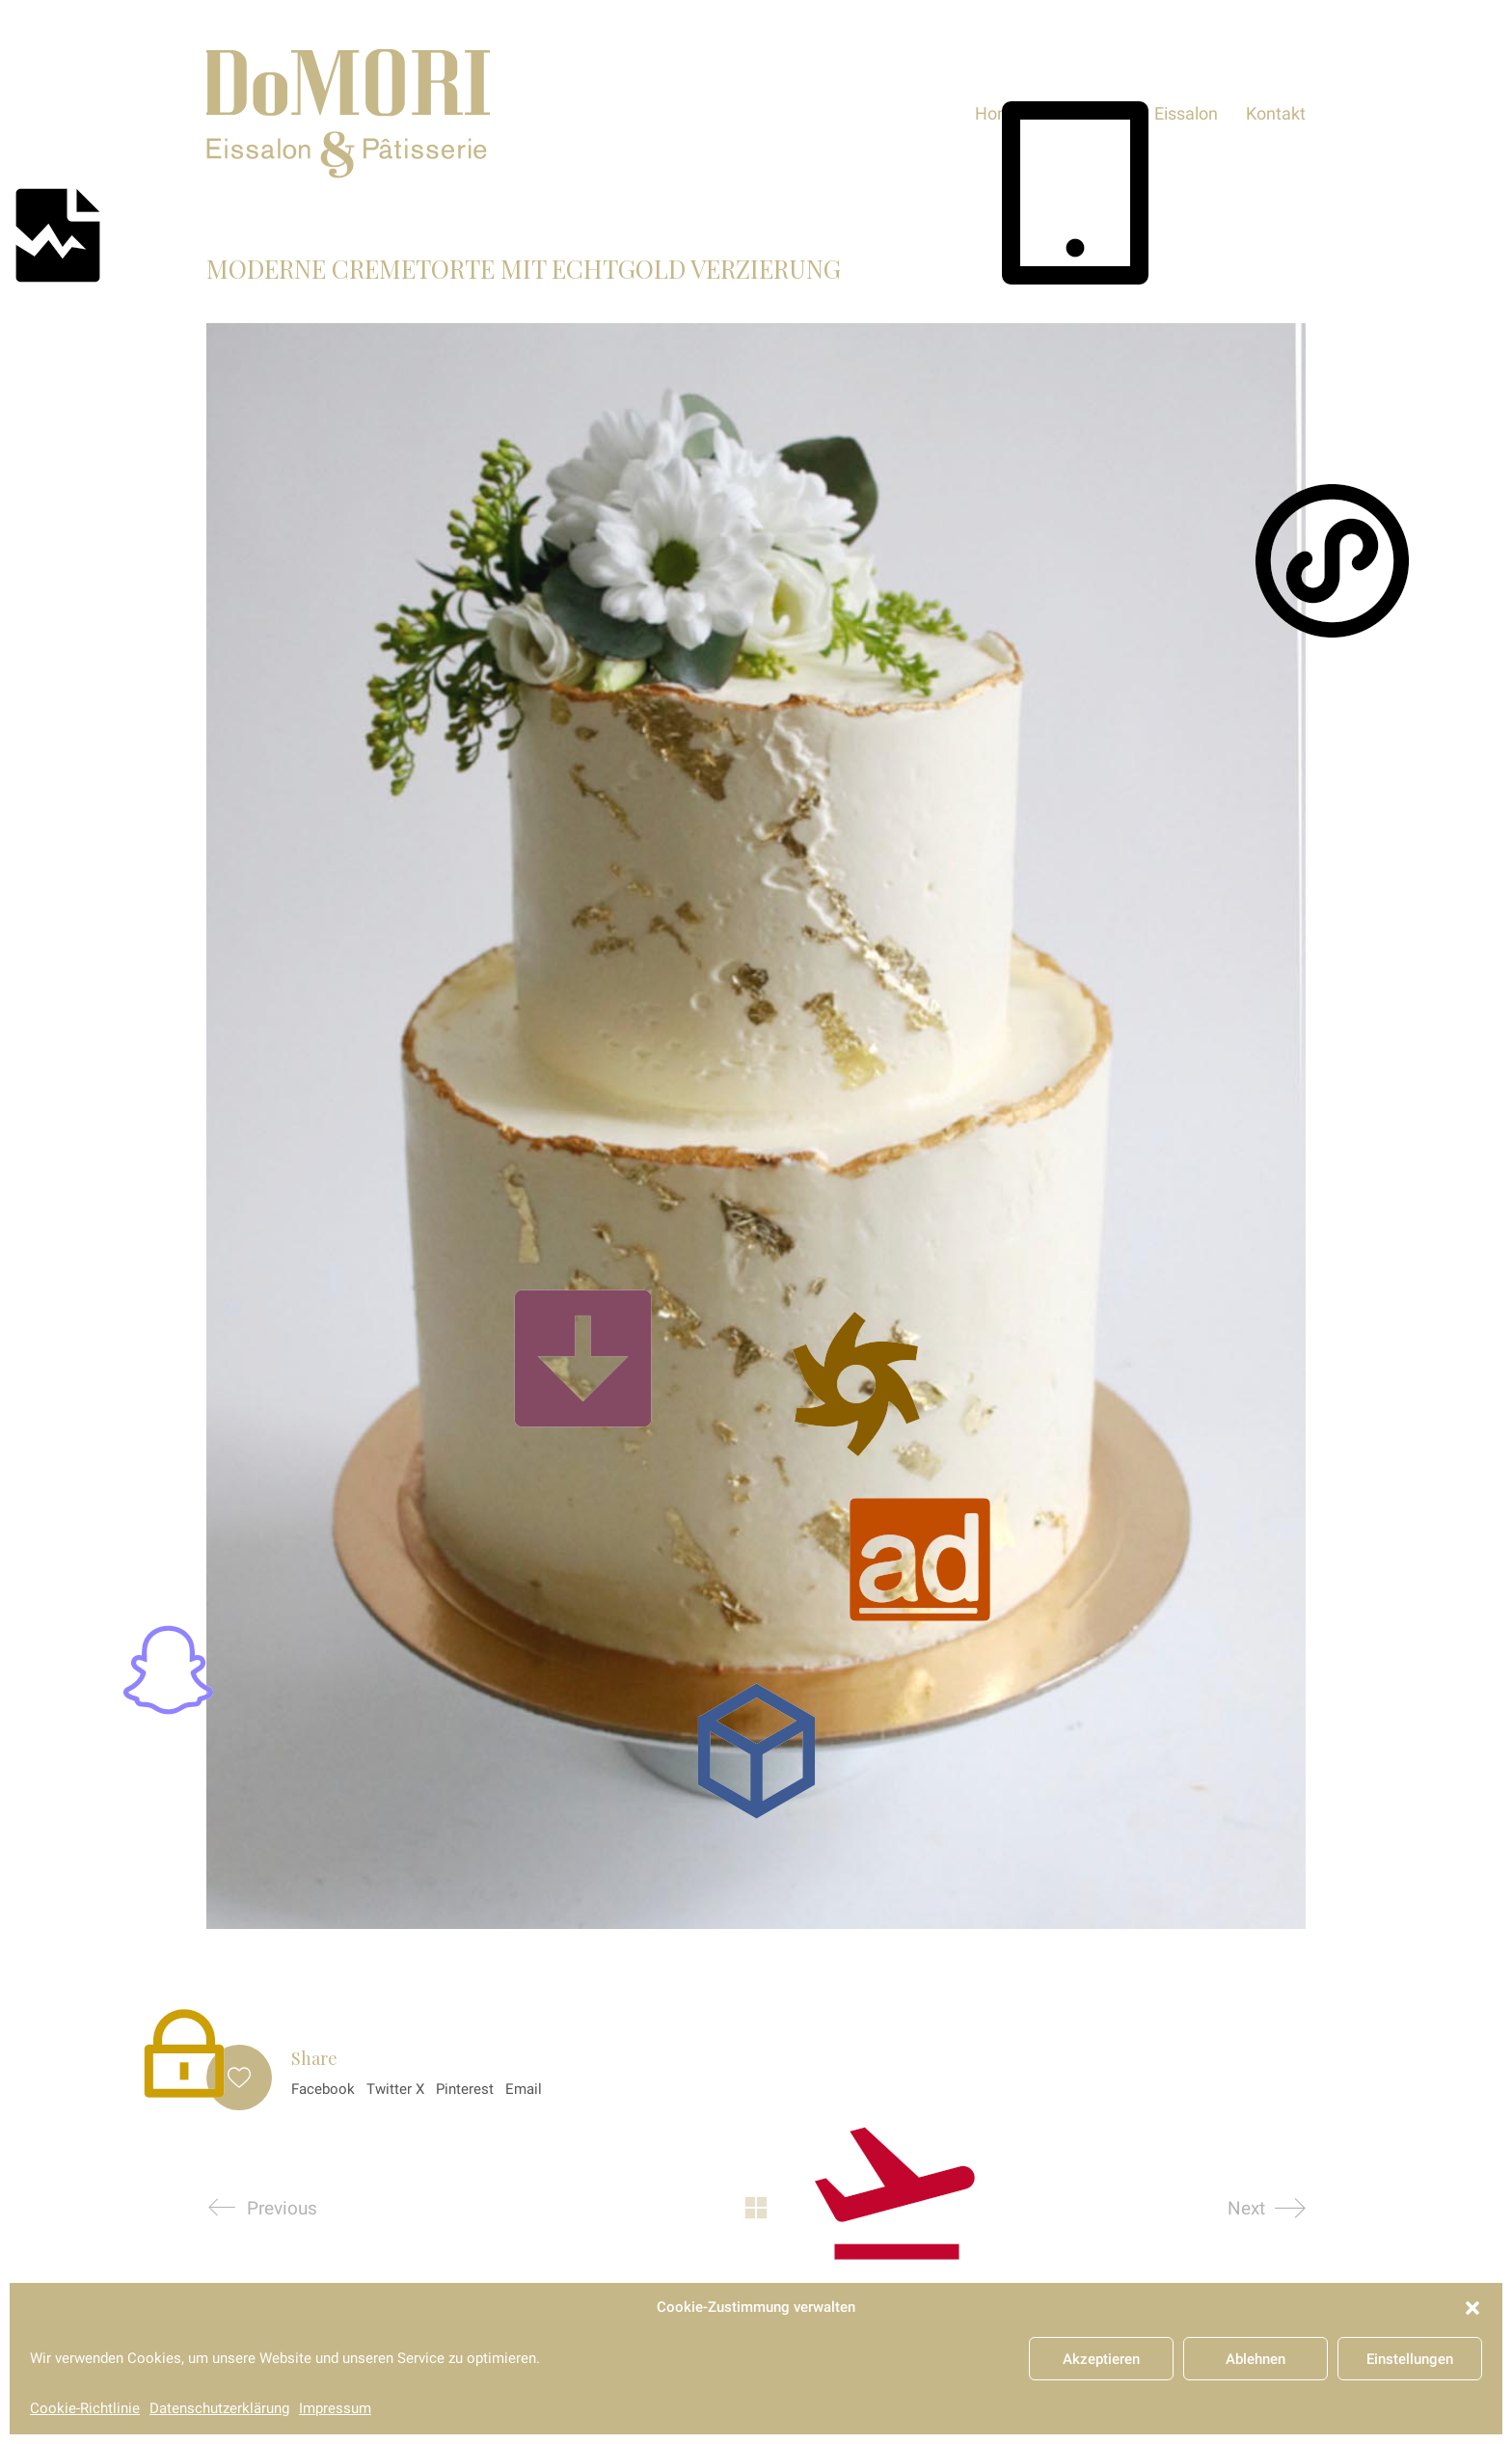 The image size is (1512, 2444). What do you see at coordinates (582, 1358) in the screenshot?
I see `download file or content` at bounding box center [582, 1358].